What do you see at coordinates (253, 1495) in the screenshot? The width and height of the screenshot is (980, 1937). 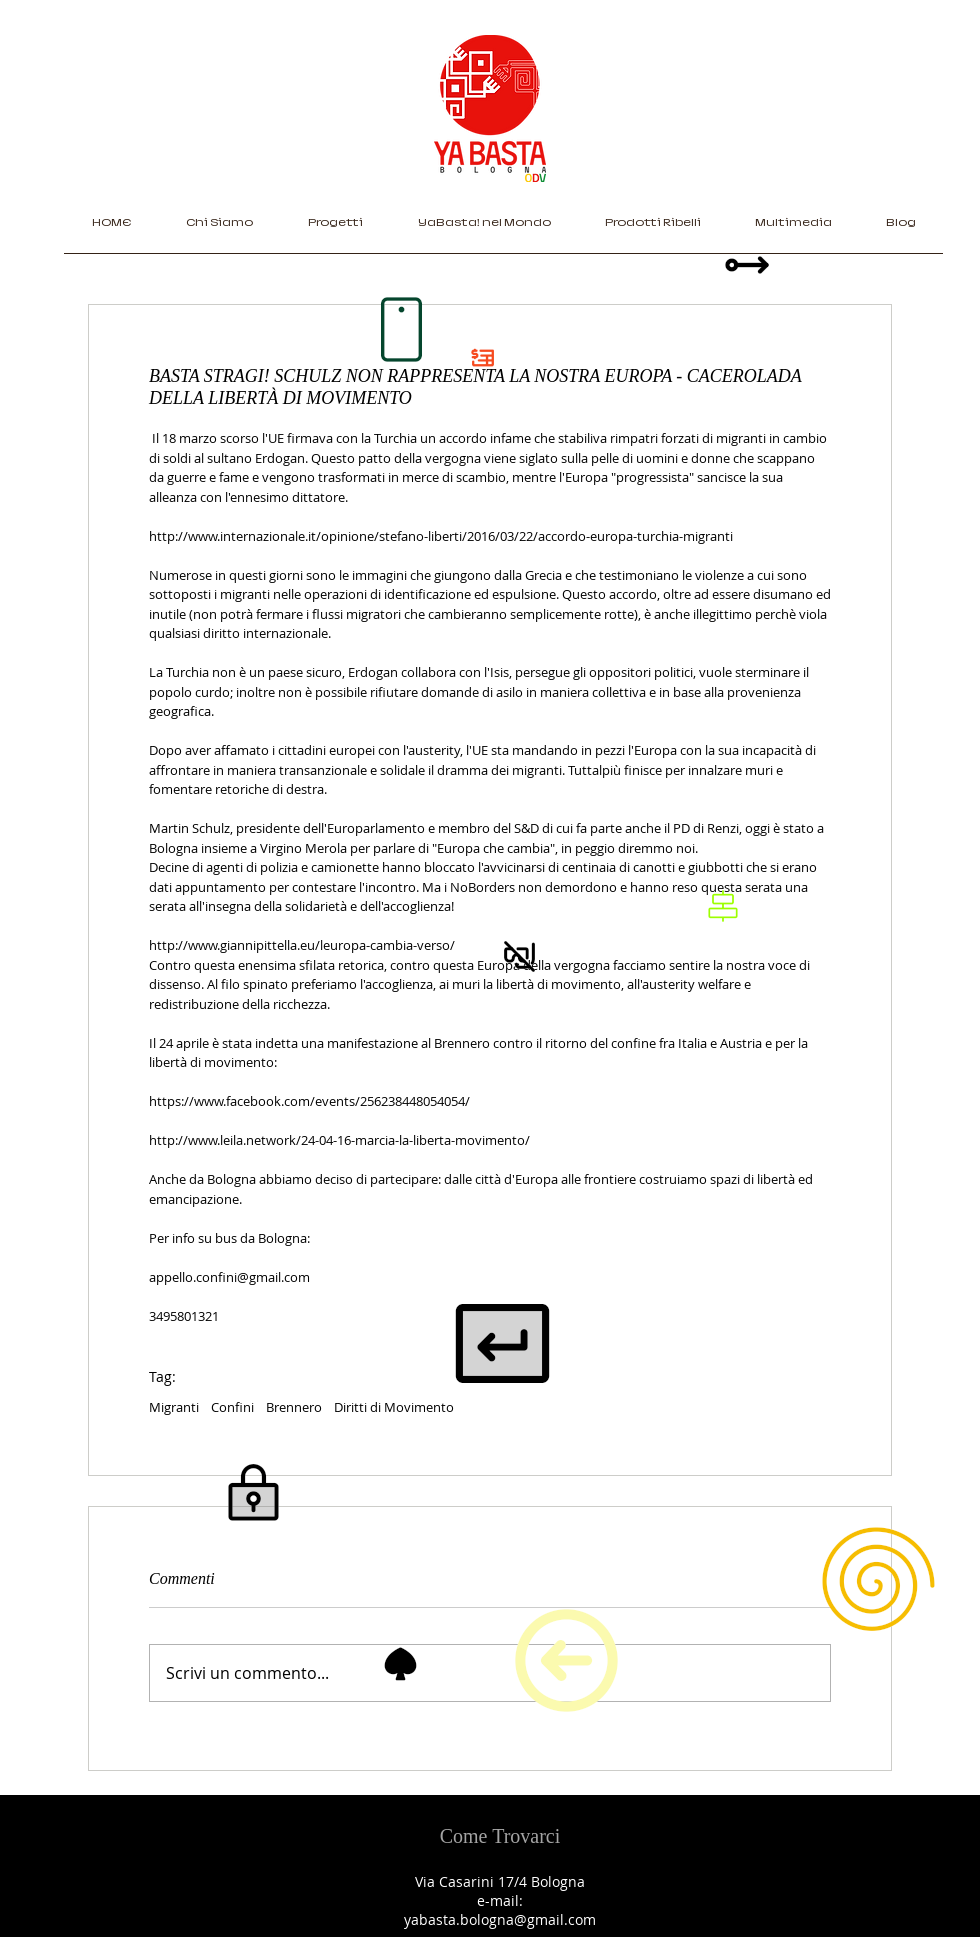 I see `access security or privacy settings` at bounding box center [253, 1495].